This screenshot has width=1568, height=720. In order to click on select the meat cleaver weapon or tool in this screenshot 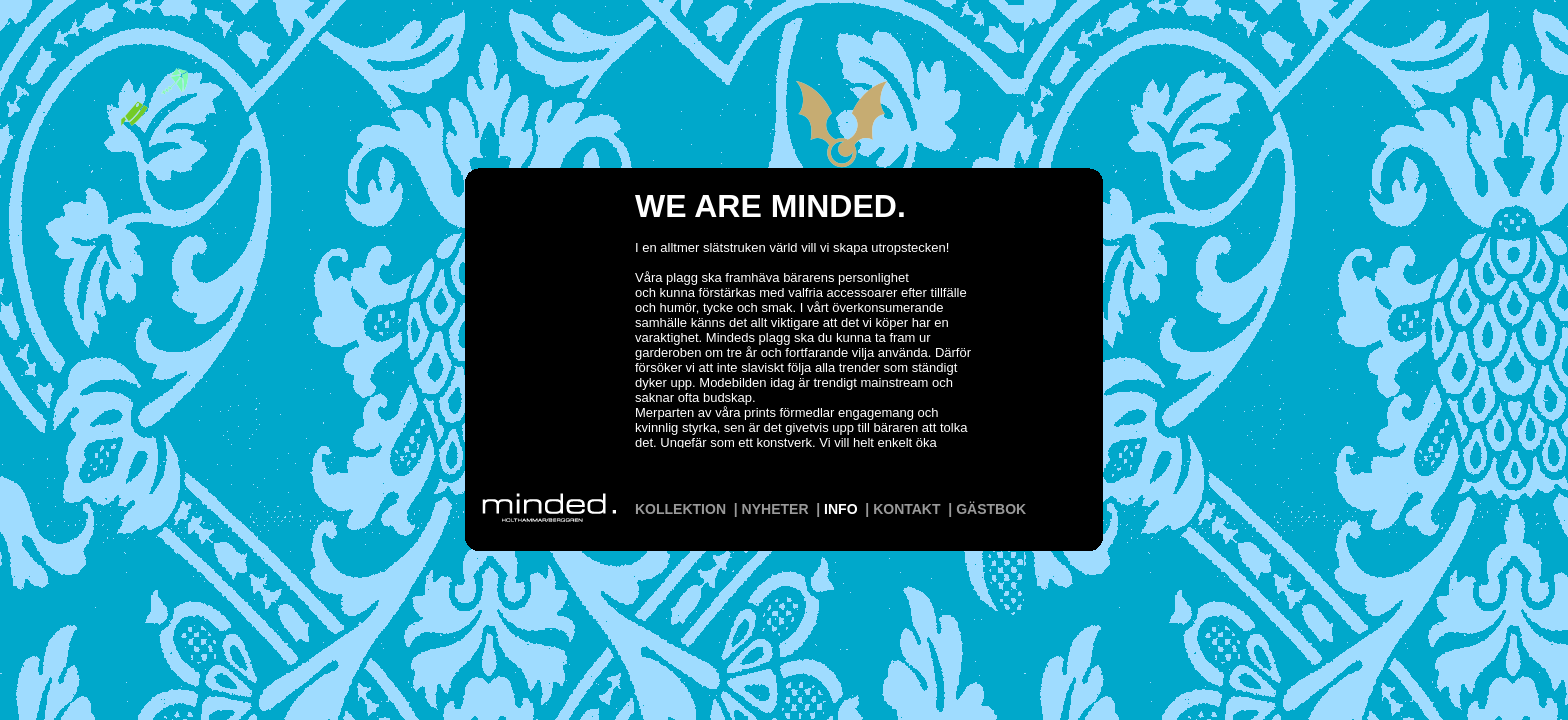, I will do `click(134, 114)`.